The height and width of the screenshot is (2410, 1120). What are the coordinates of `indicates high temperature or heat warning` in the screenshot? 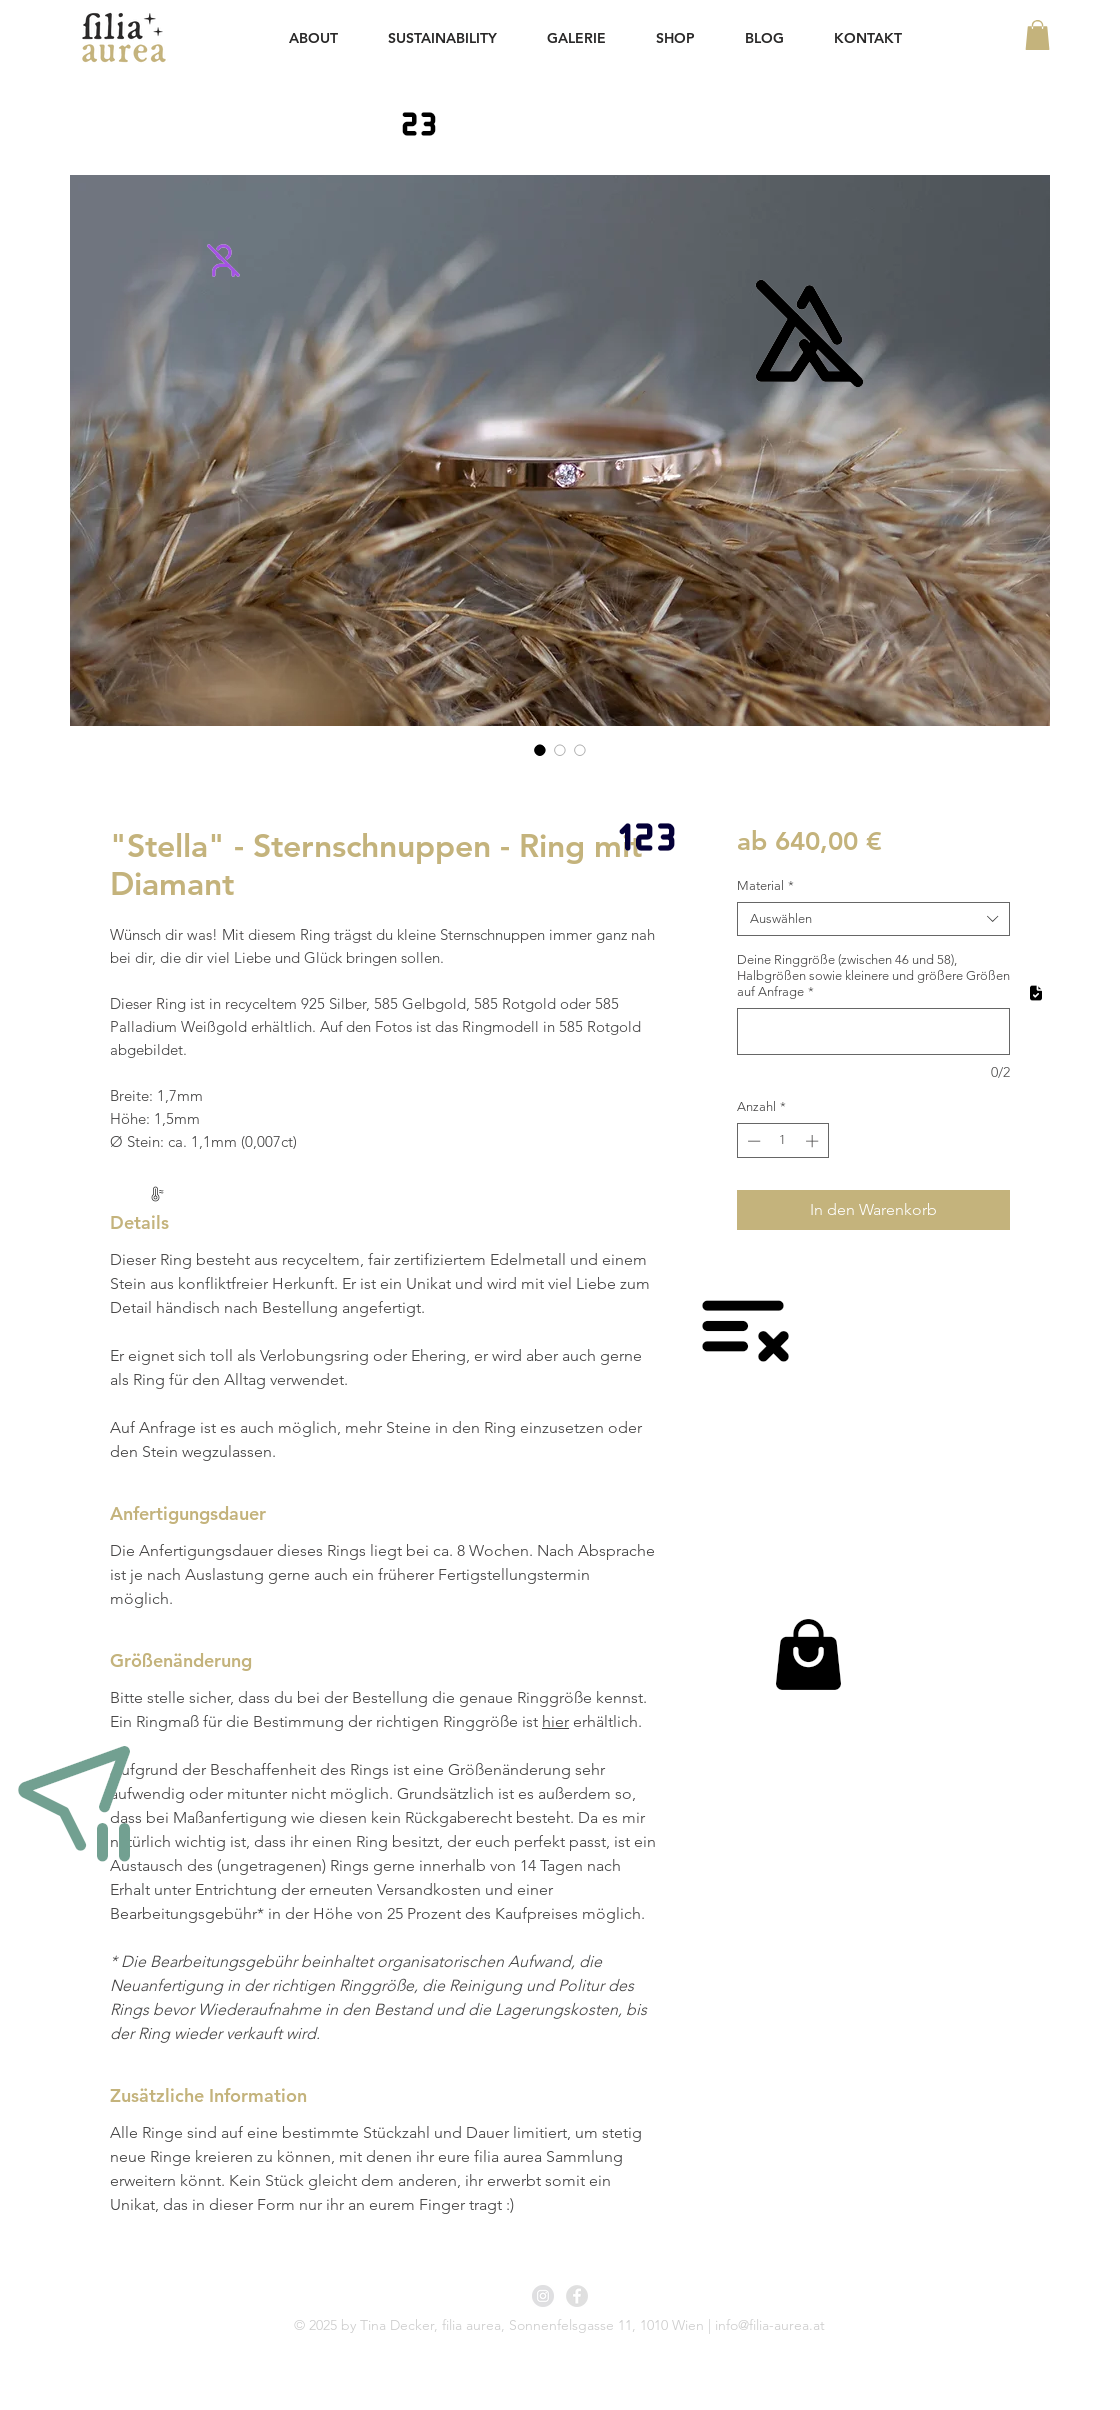 It's located at (156, 1194).